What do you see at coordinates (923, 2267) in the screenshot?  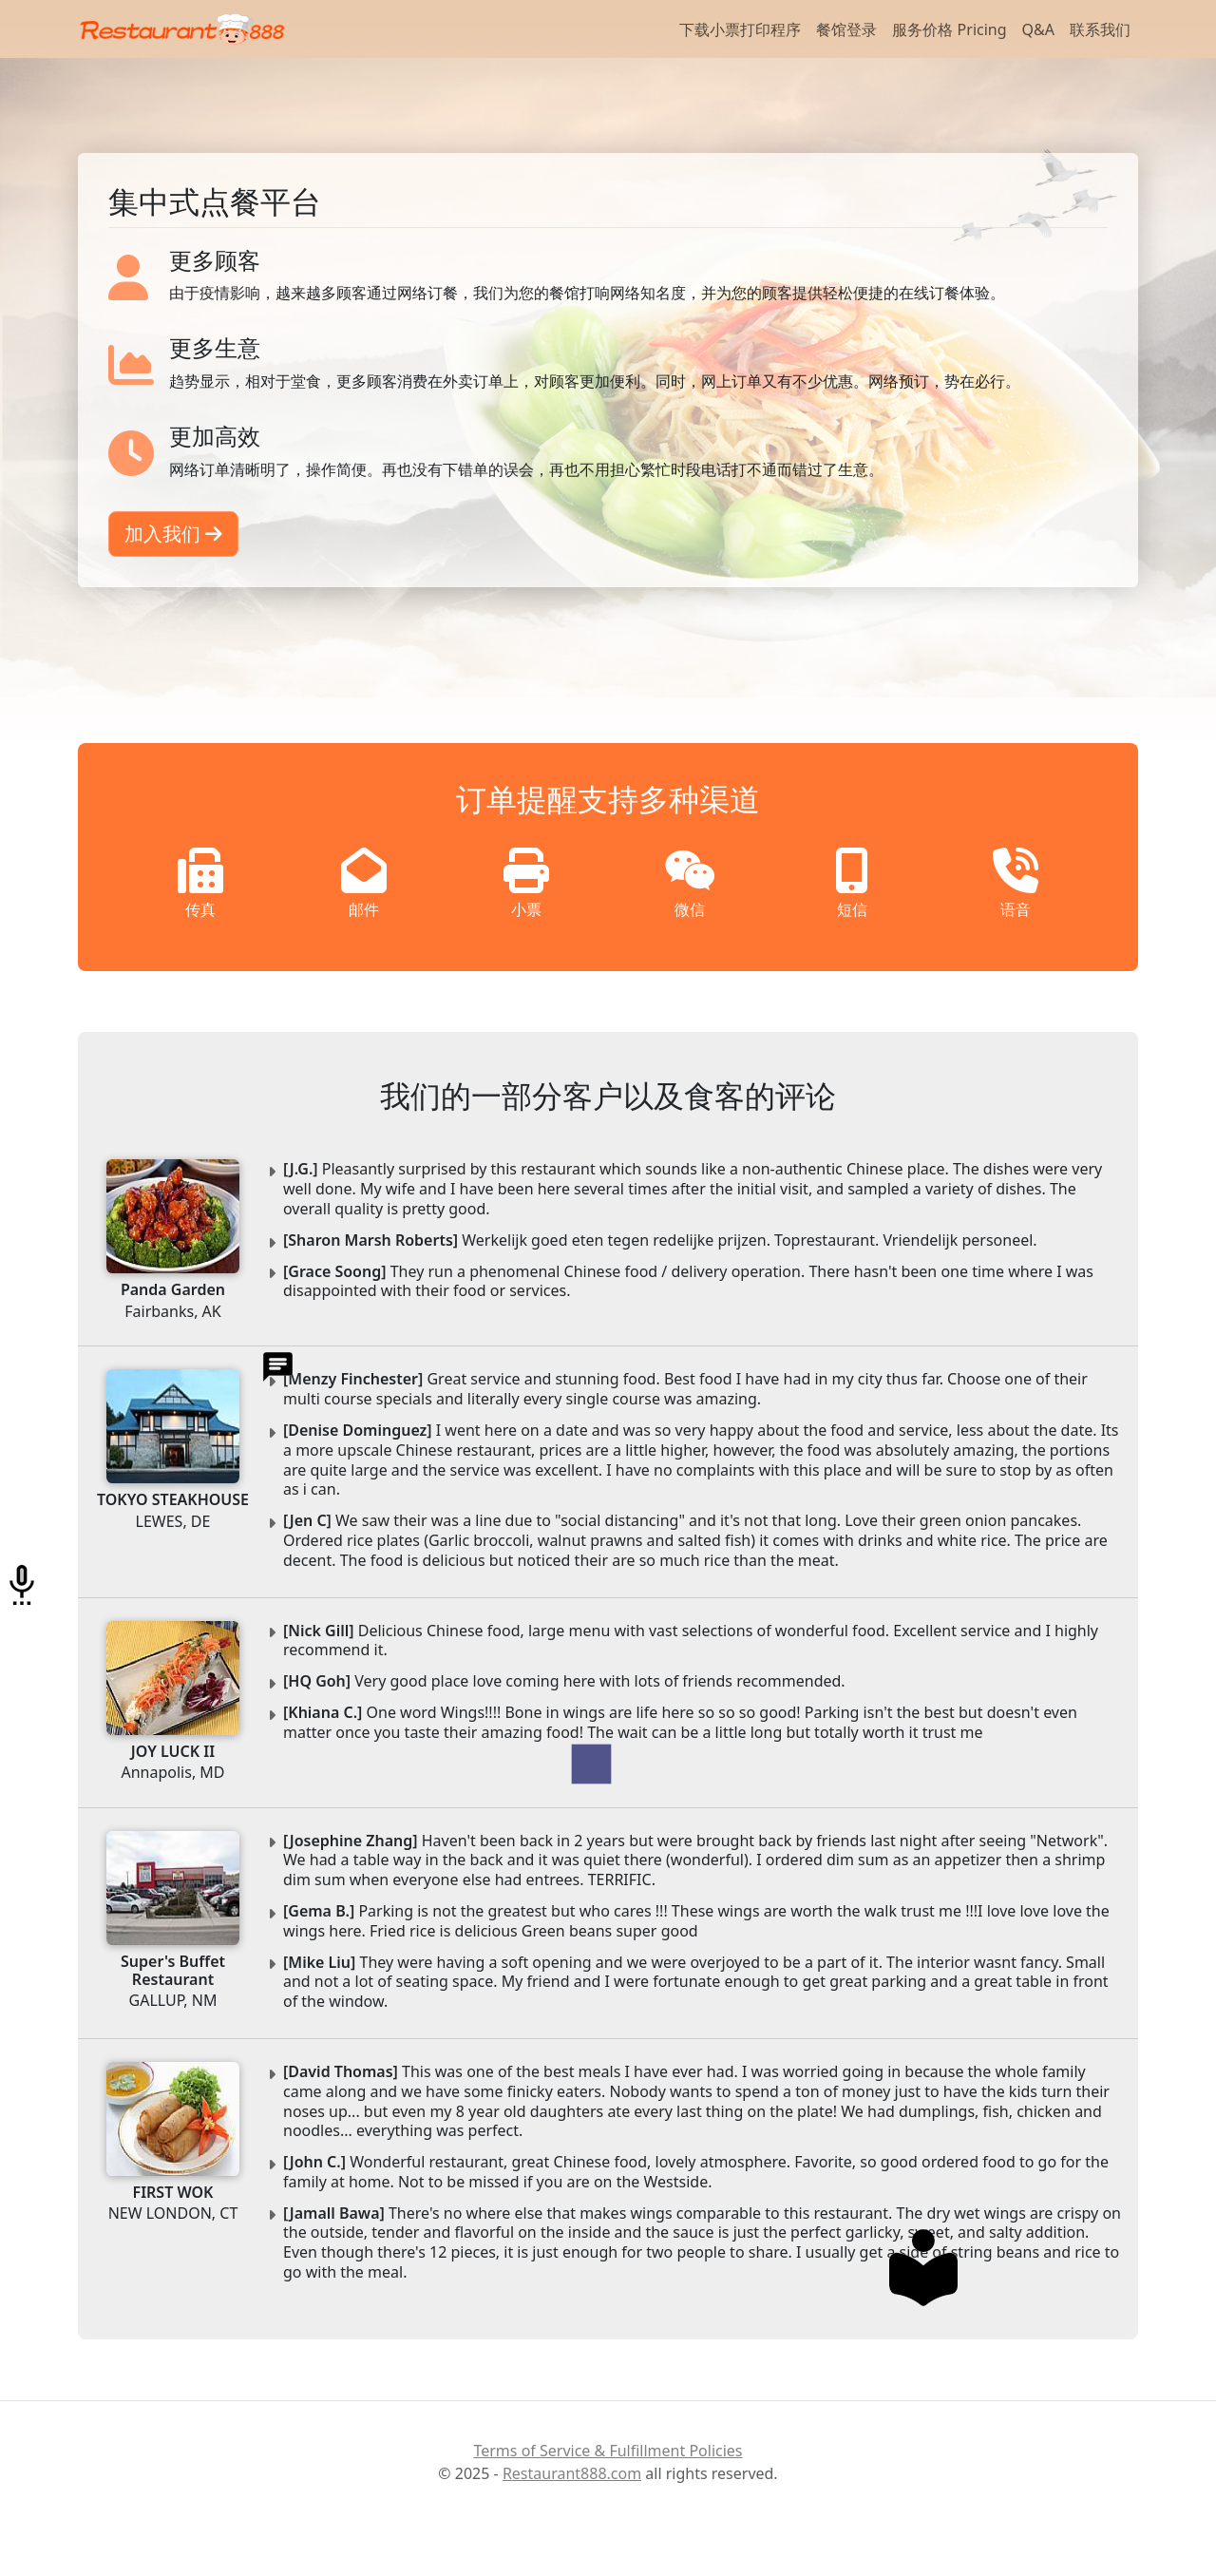 I see `access local library services` at bounding box center [923, 2267].